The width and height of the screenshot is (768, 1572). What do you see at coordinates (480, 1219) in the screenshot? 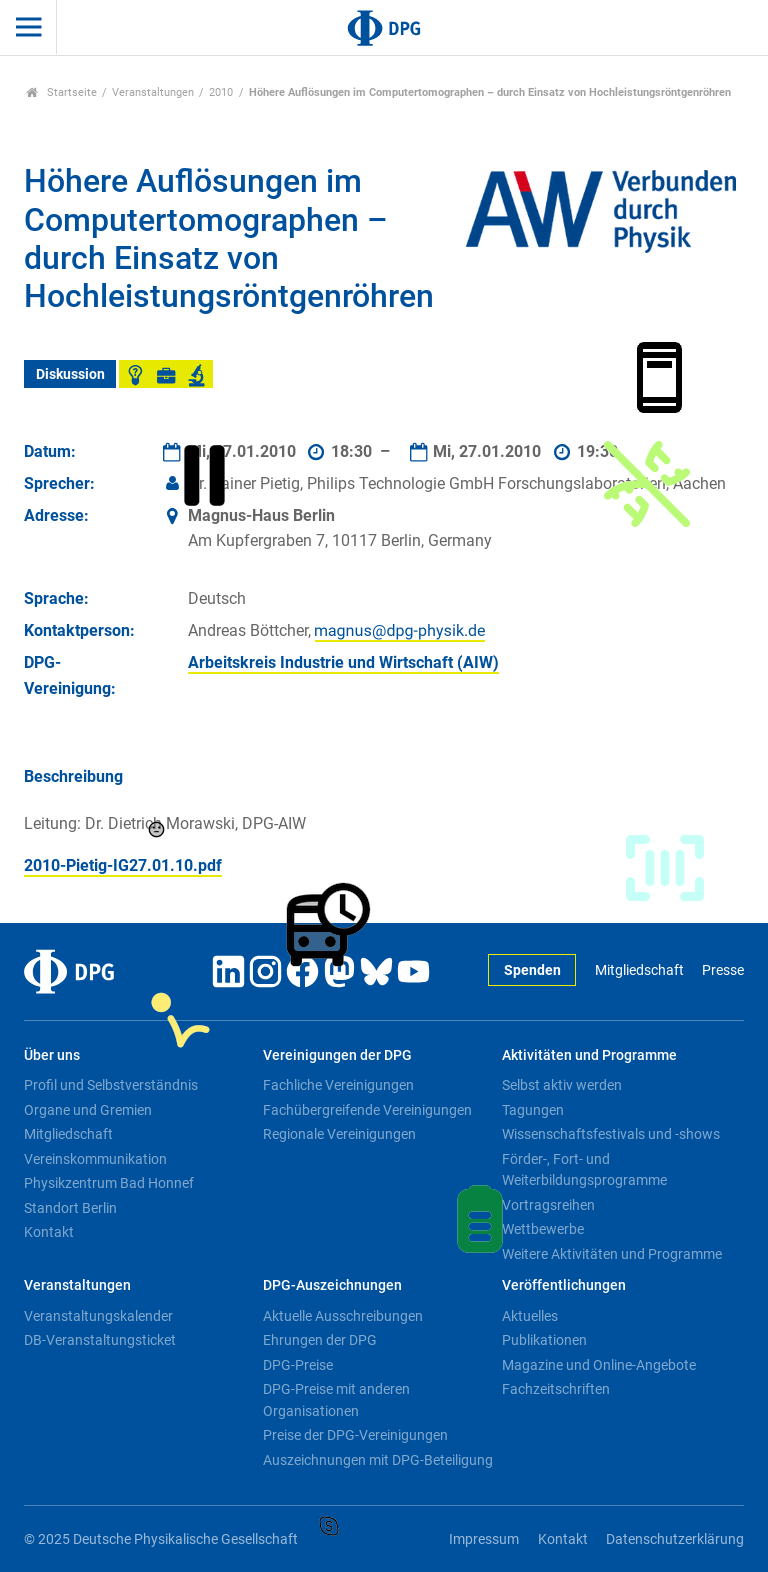
I see `indicates medium battery level (approximately 60%)` at bounding box center [480, 1219].